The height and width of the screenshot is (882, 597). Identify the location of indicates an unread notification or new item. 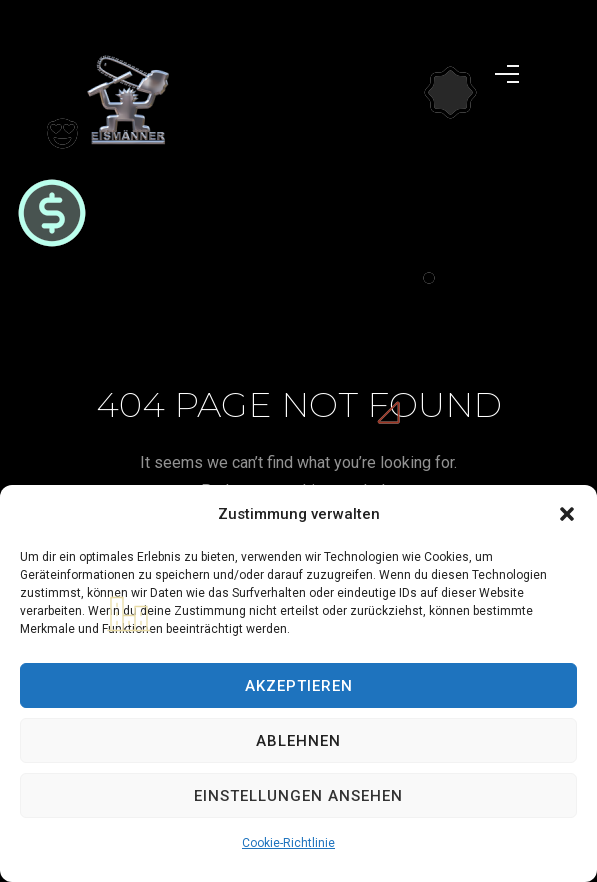
(429, 278).